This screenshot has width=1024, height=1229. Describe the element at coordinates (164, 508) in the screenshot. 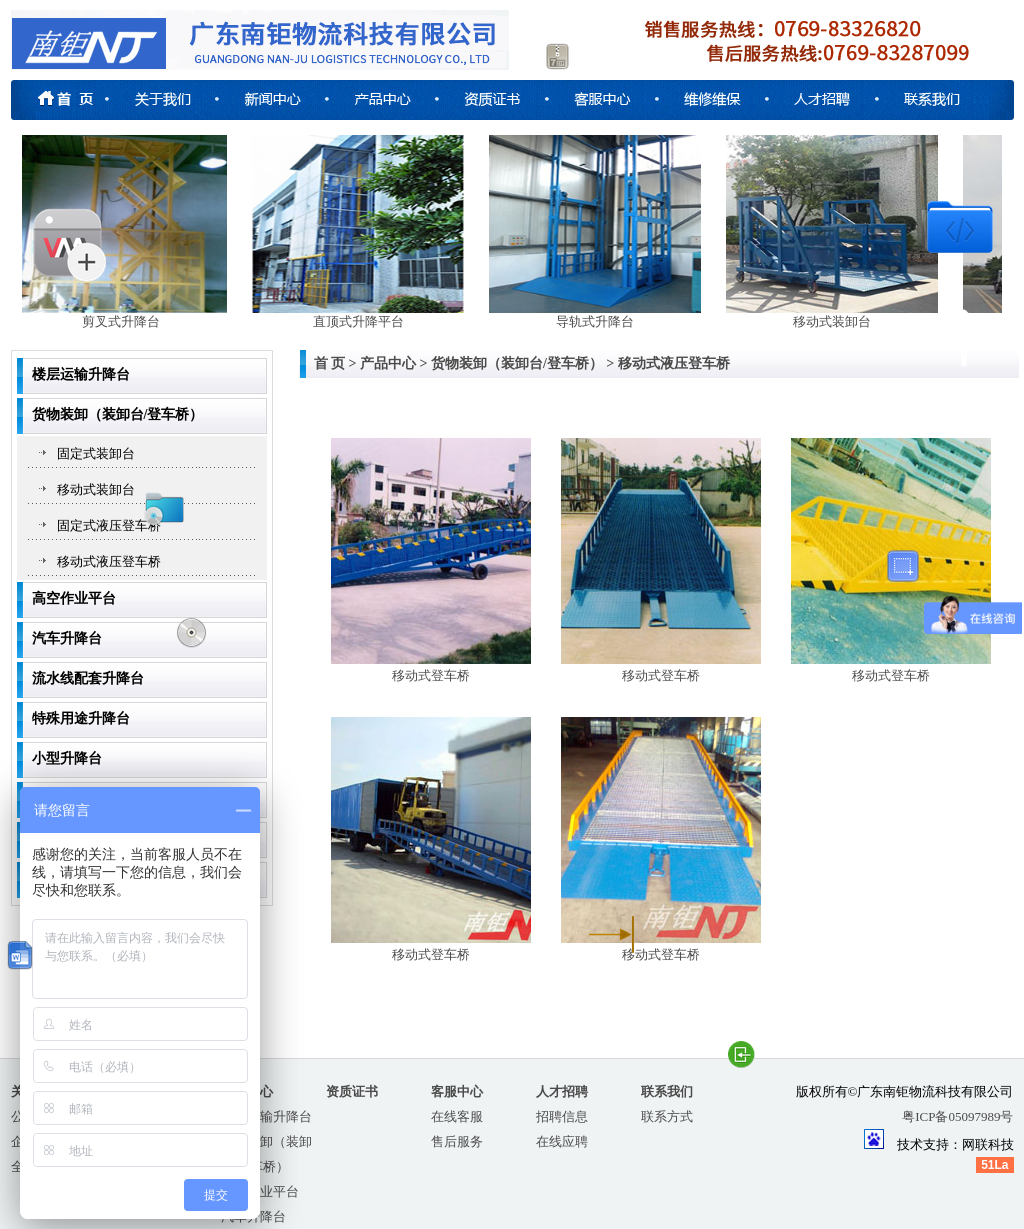

I see `folder containing program installation files` at that location.